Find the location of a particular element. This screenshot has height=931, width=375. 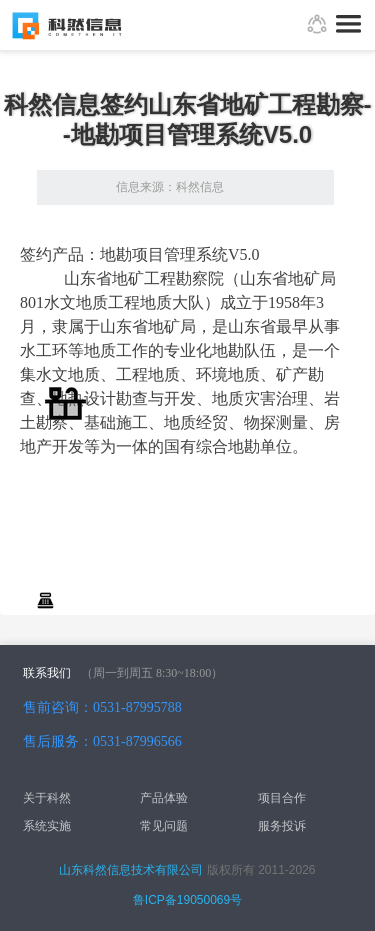

access point of sale terminal is located at coordinates (45, 600).